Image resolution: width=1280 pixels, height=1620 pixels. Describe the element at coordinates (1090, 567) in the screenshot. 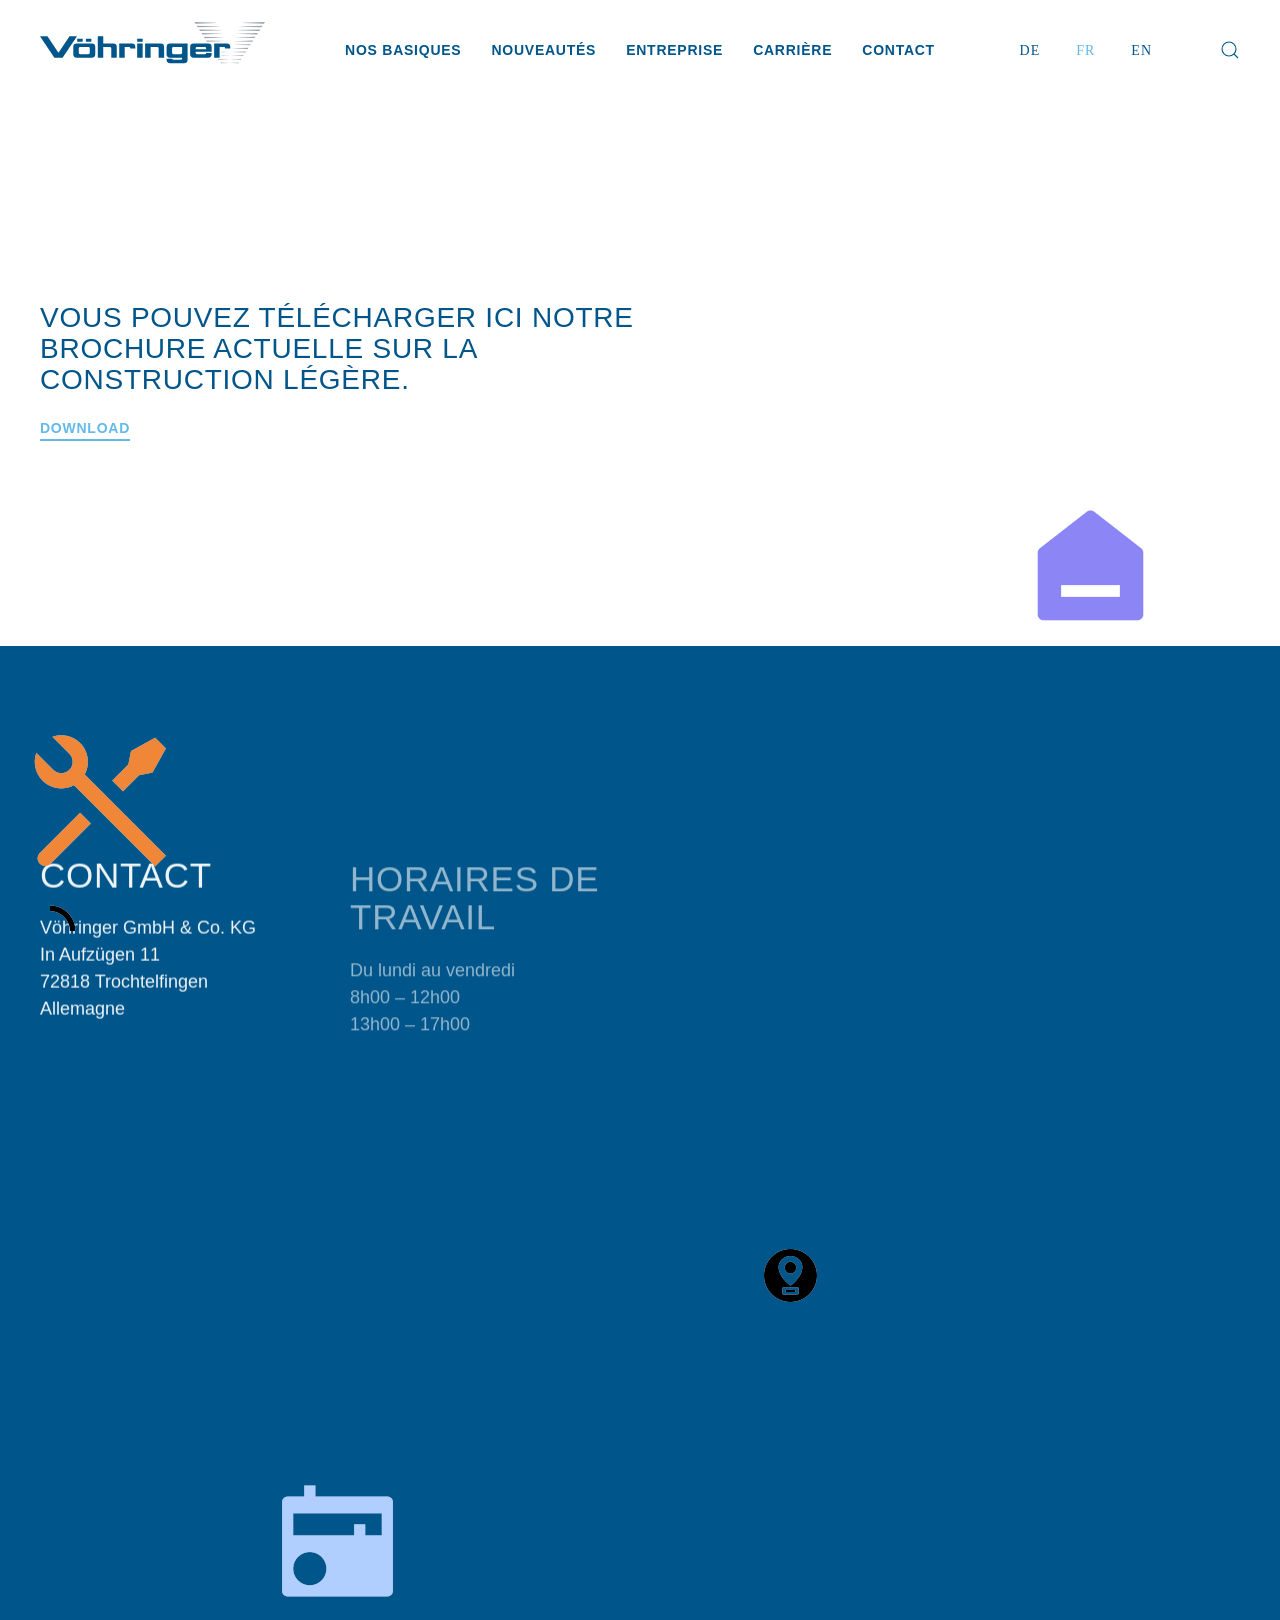

I see `navigate to home screen` at that location.